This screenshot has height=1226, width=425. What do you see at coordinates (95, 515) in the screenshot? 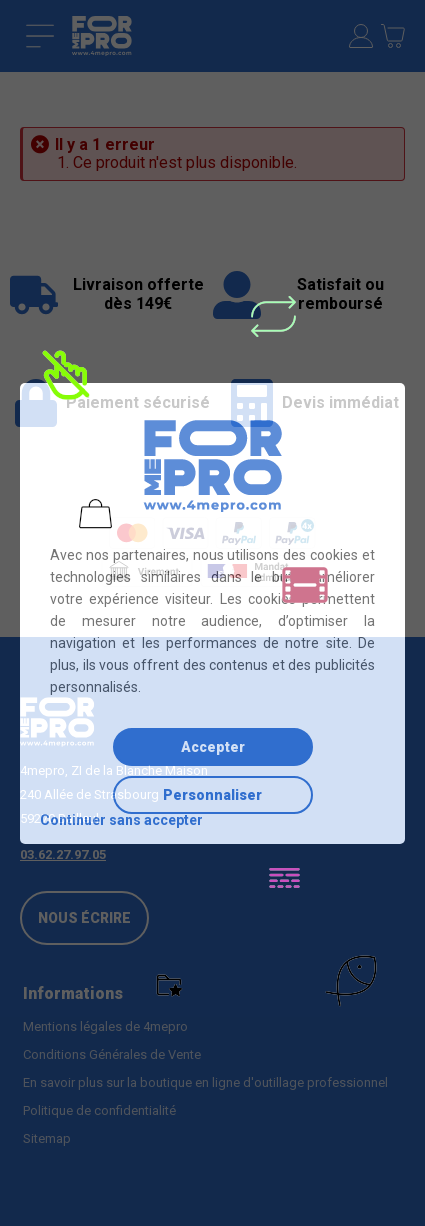
I see `view your shopping bag` at bounding box center [95, 515].